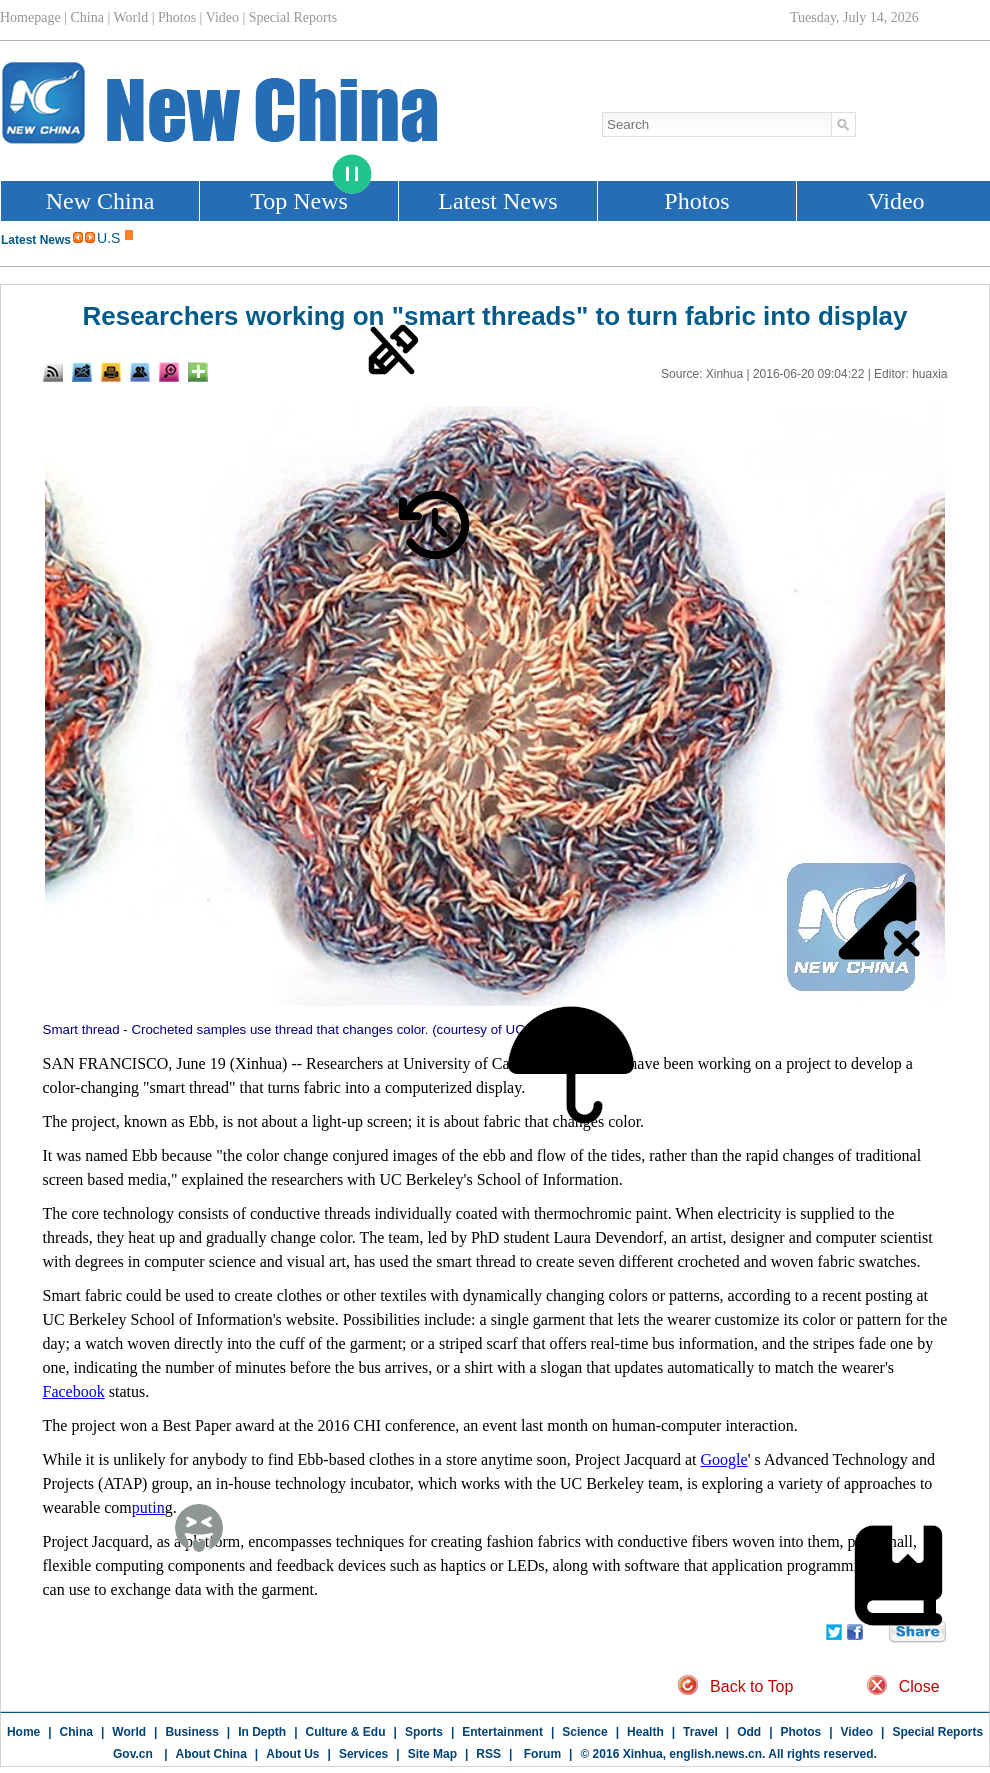 This screenshot has width=990, height=1773. I want to click on weather protection or rain forecast indicator, so click(571, 1065).